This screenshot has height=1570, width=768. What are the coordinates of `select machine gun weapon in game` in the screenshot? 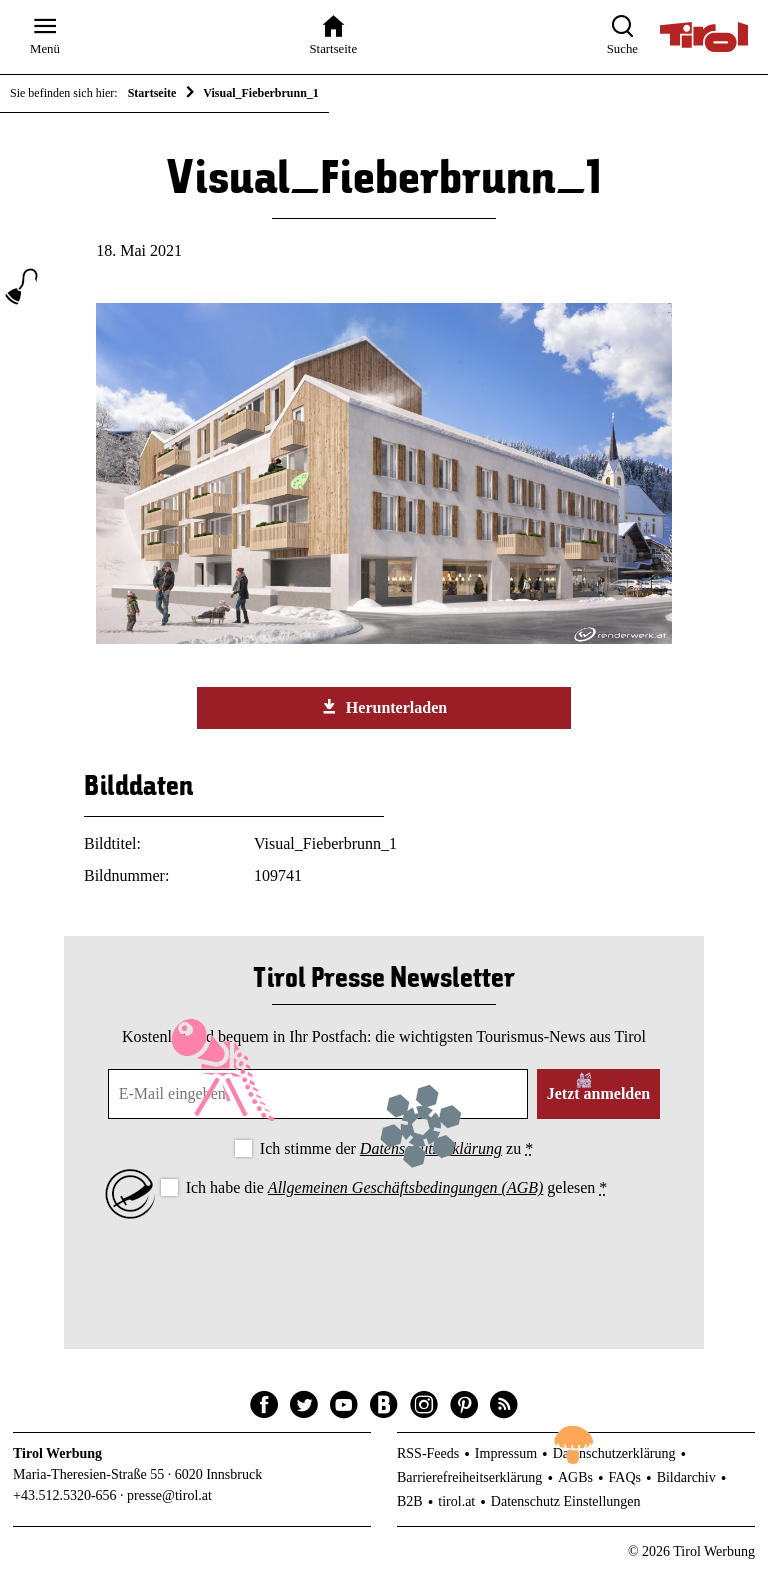 It's located at (223, 1070).